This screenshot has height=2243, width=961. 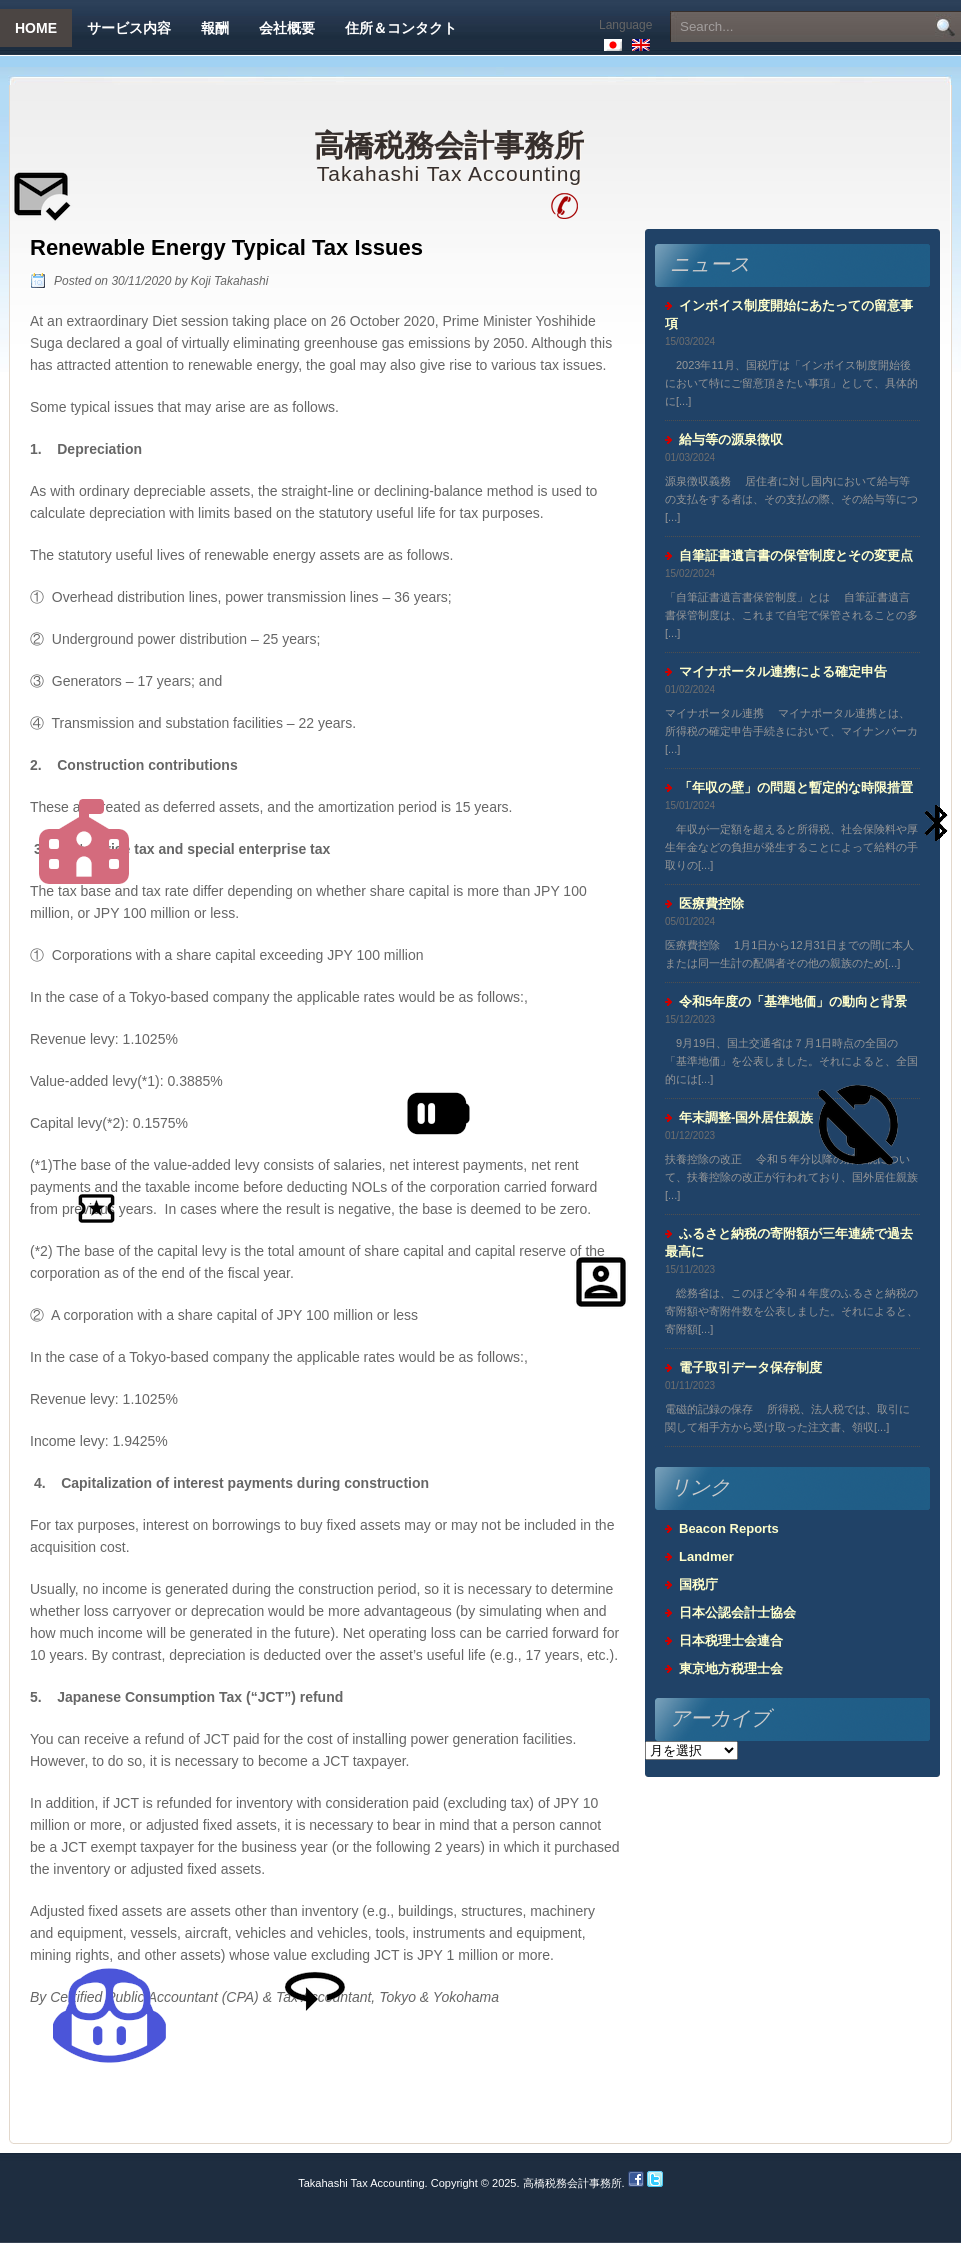 I want to click on navigate to school or educational institution, so click(x=84, y=844).